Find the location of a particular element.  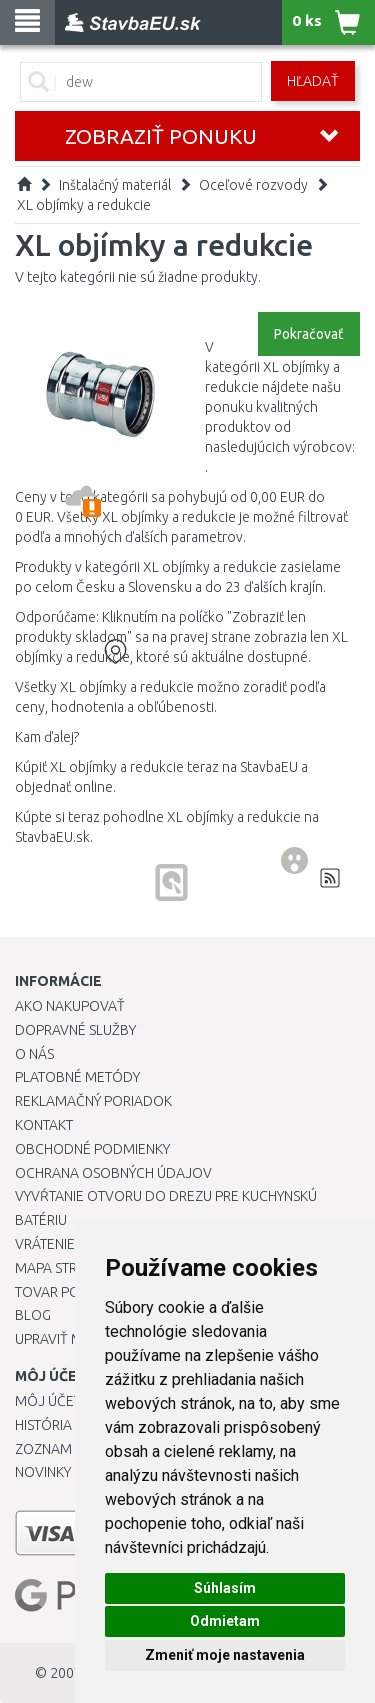

access connected USB hard drive is located at coordinates (171, 882).